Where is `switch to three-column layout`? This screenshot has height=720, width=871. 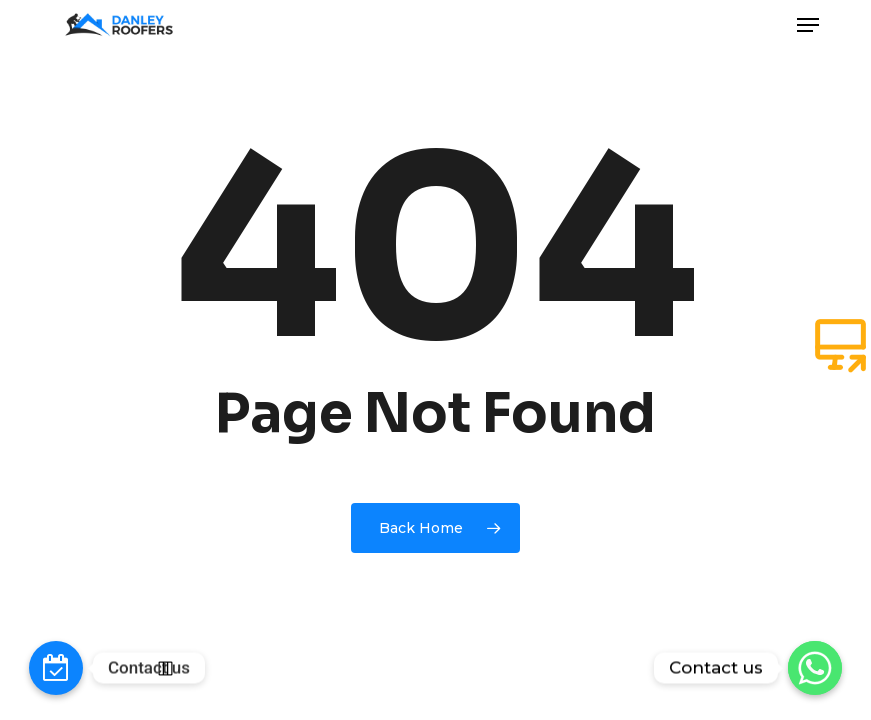
switch to three-column layout is located at coordinates (165, 668).